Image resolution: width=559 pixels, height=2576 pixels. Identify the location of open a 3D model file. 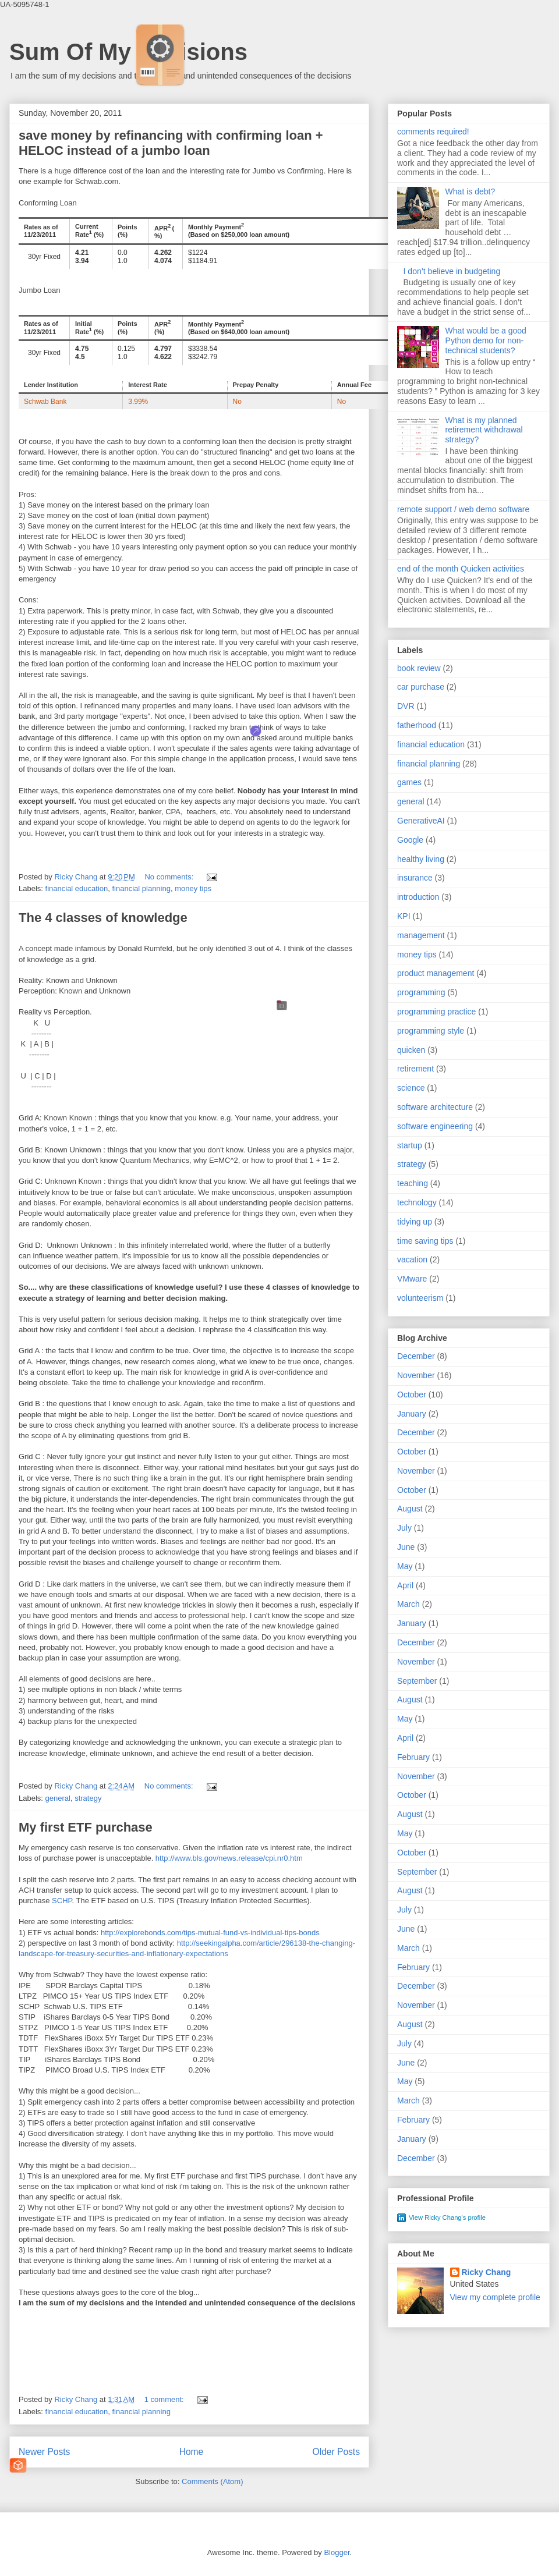
(18, 2465).